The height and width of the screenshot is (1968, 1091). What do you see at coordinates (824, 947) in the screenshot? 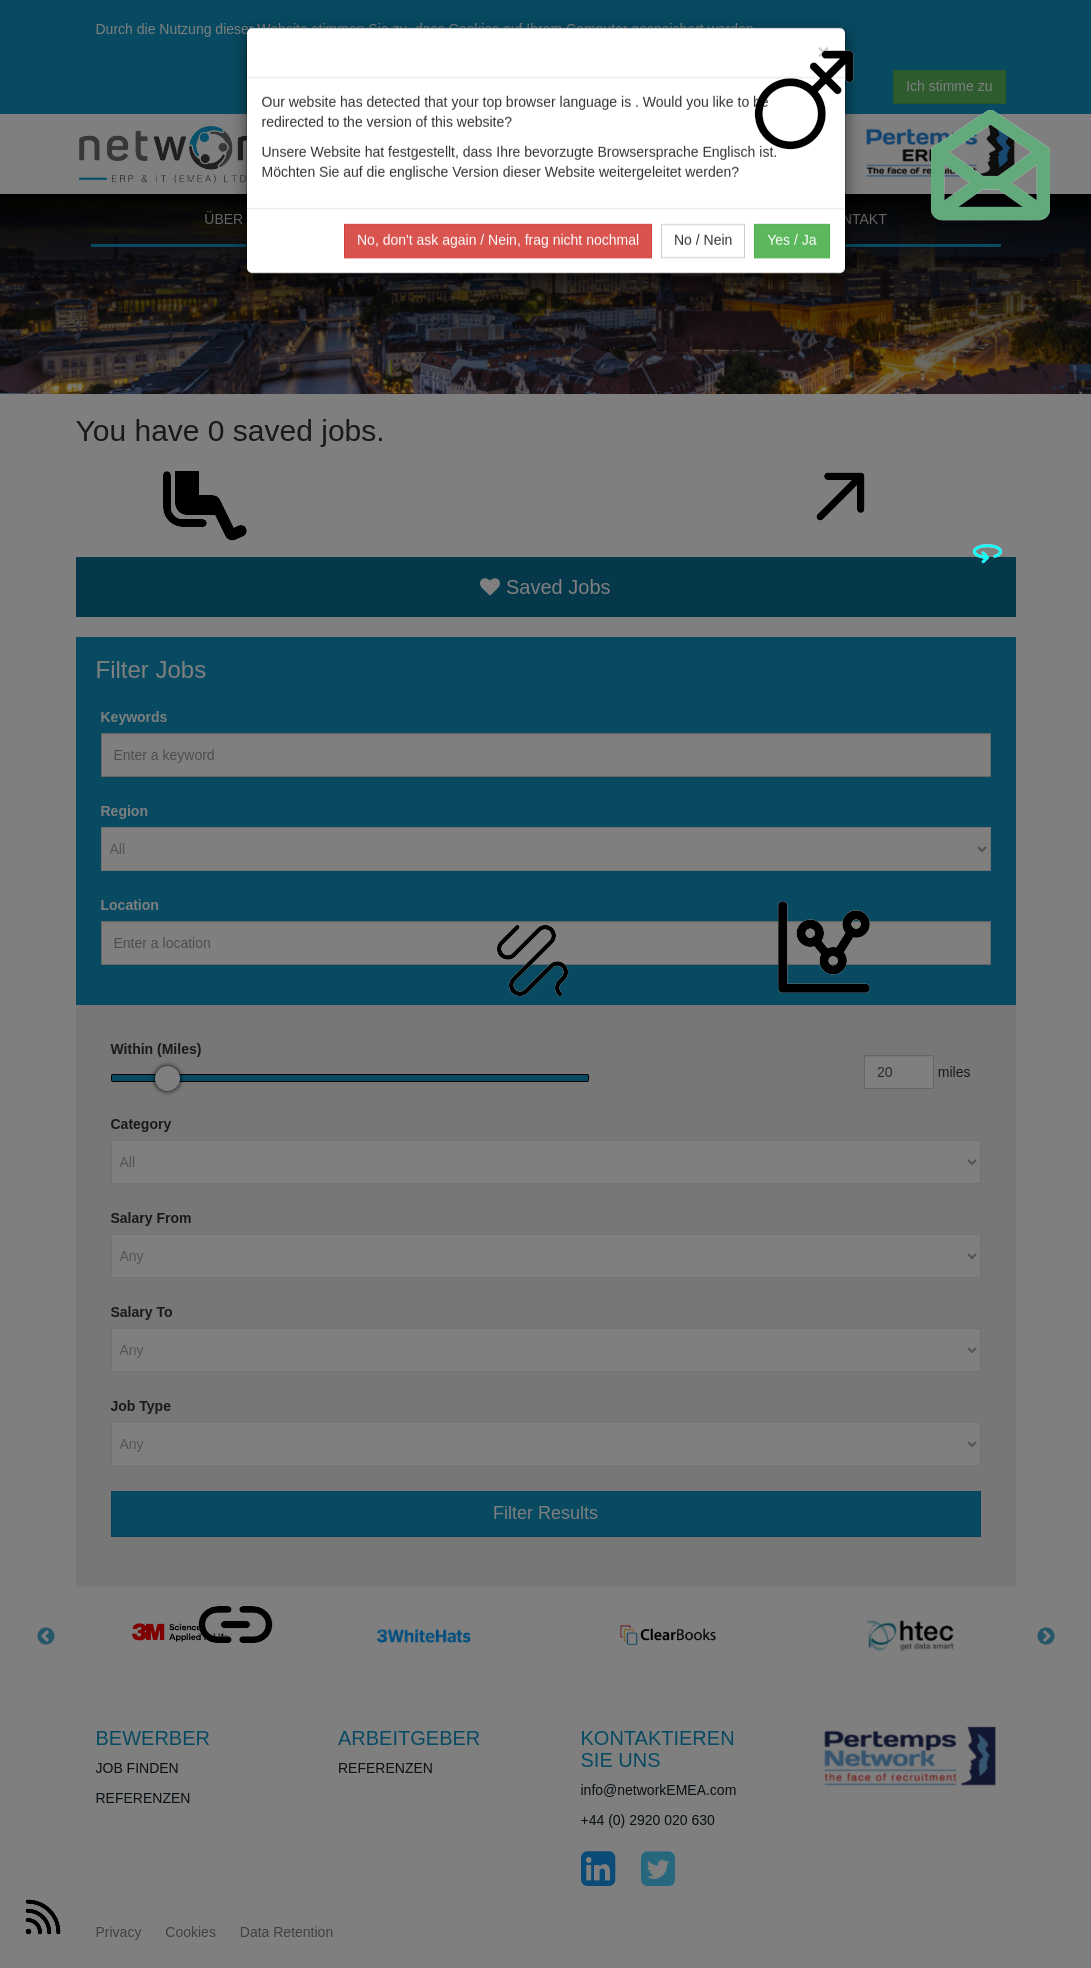
I see `view scatter plot or data visualization` at bounding box center [824, 947].